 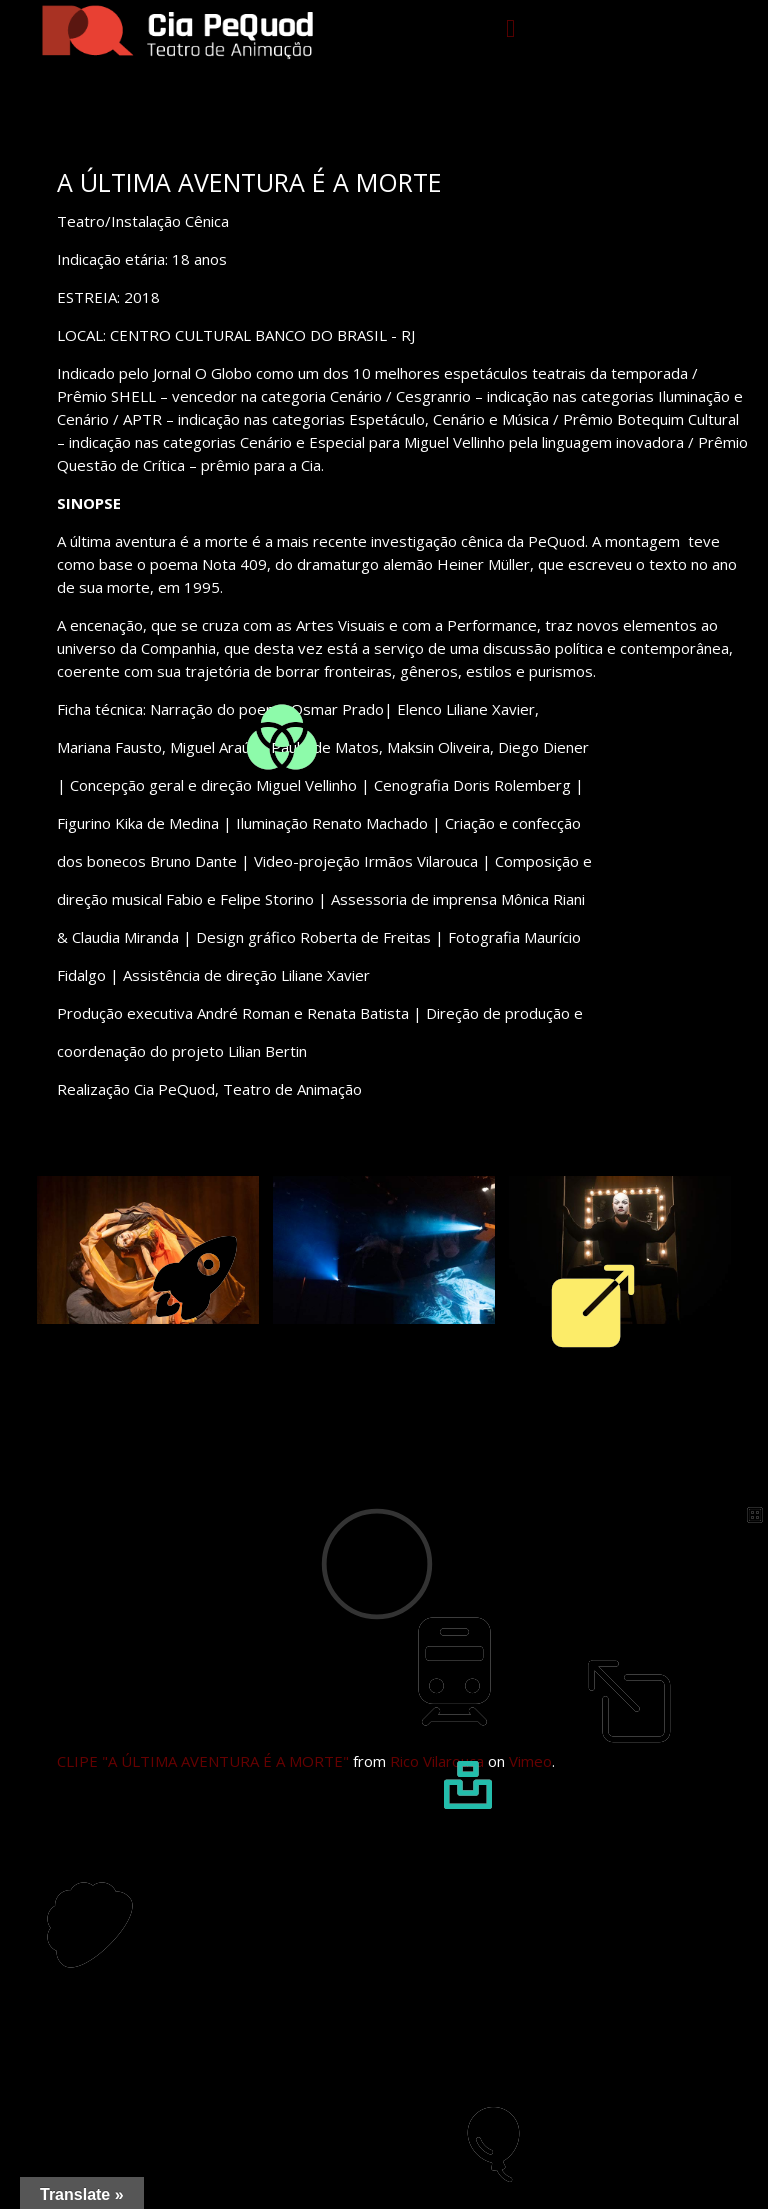 I want to click on roll or randomize a selection, so click(x=755, y=1515).